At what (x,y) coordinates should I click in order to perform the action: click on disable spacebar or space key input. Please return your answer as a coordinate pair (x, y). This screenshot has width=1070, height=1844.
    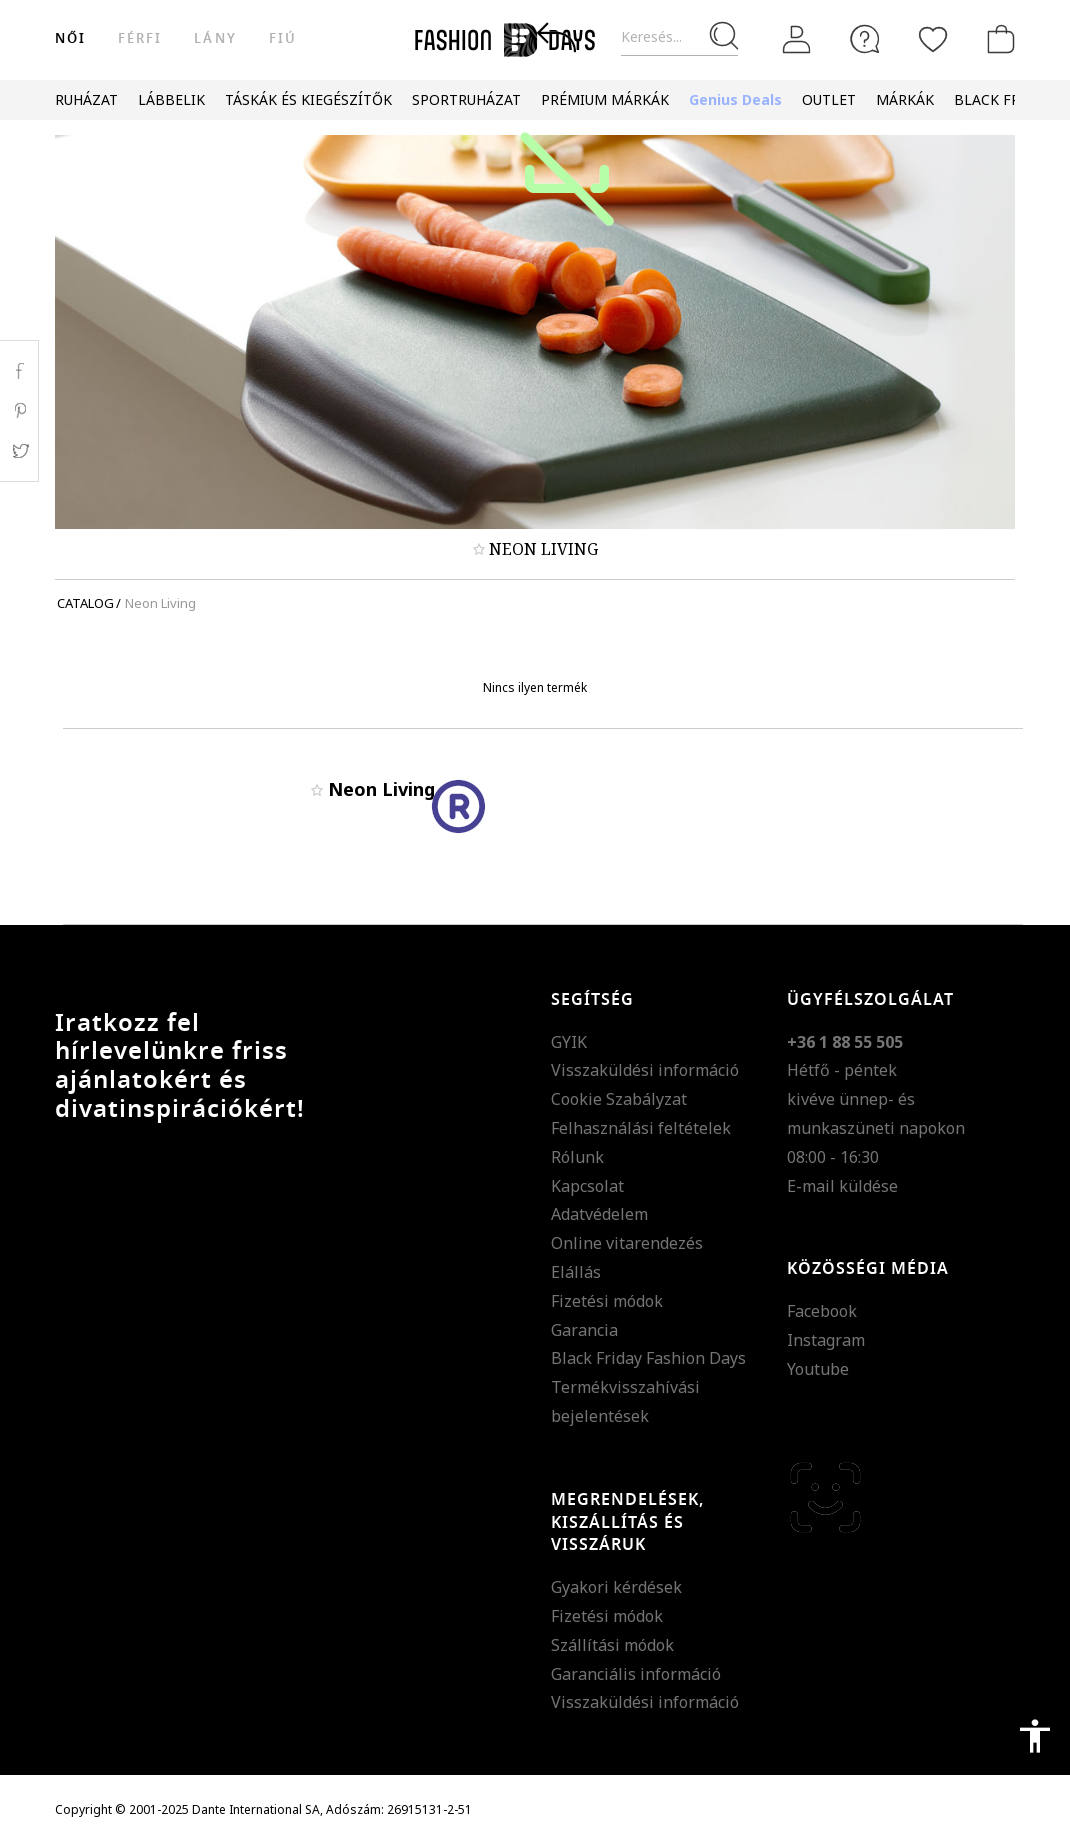
    Looking at the image, I should click on (567, 179).